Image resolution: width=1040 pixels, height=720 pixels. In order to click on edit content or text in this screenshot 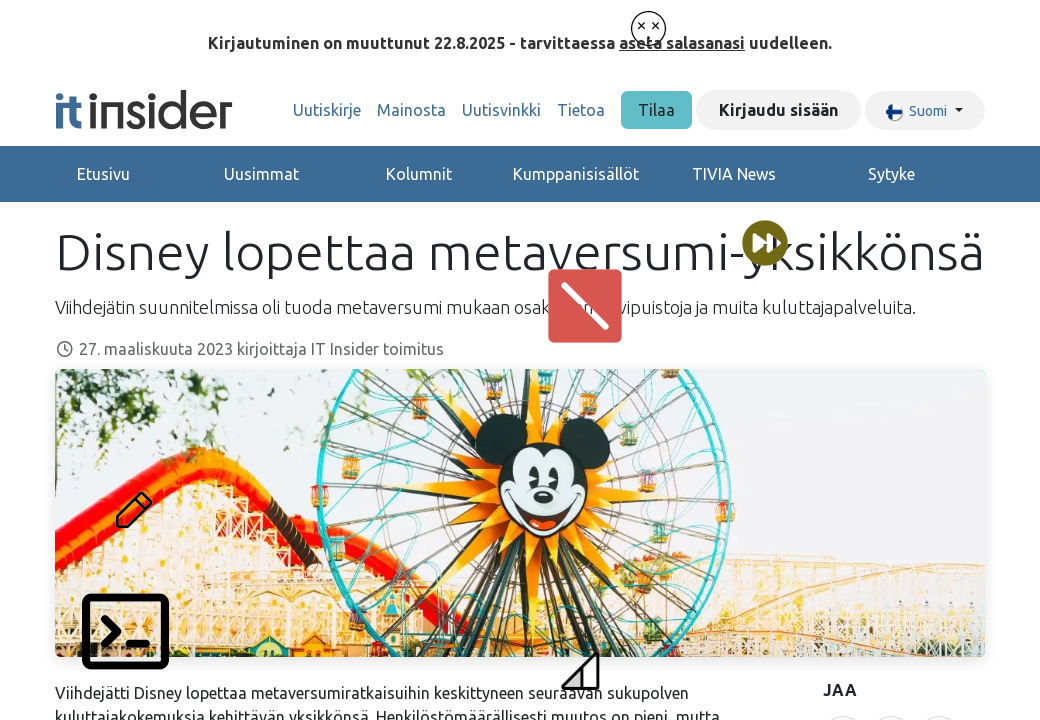, I will do `click(133, 510)`.